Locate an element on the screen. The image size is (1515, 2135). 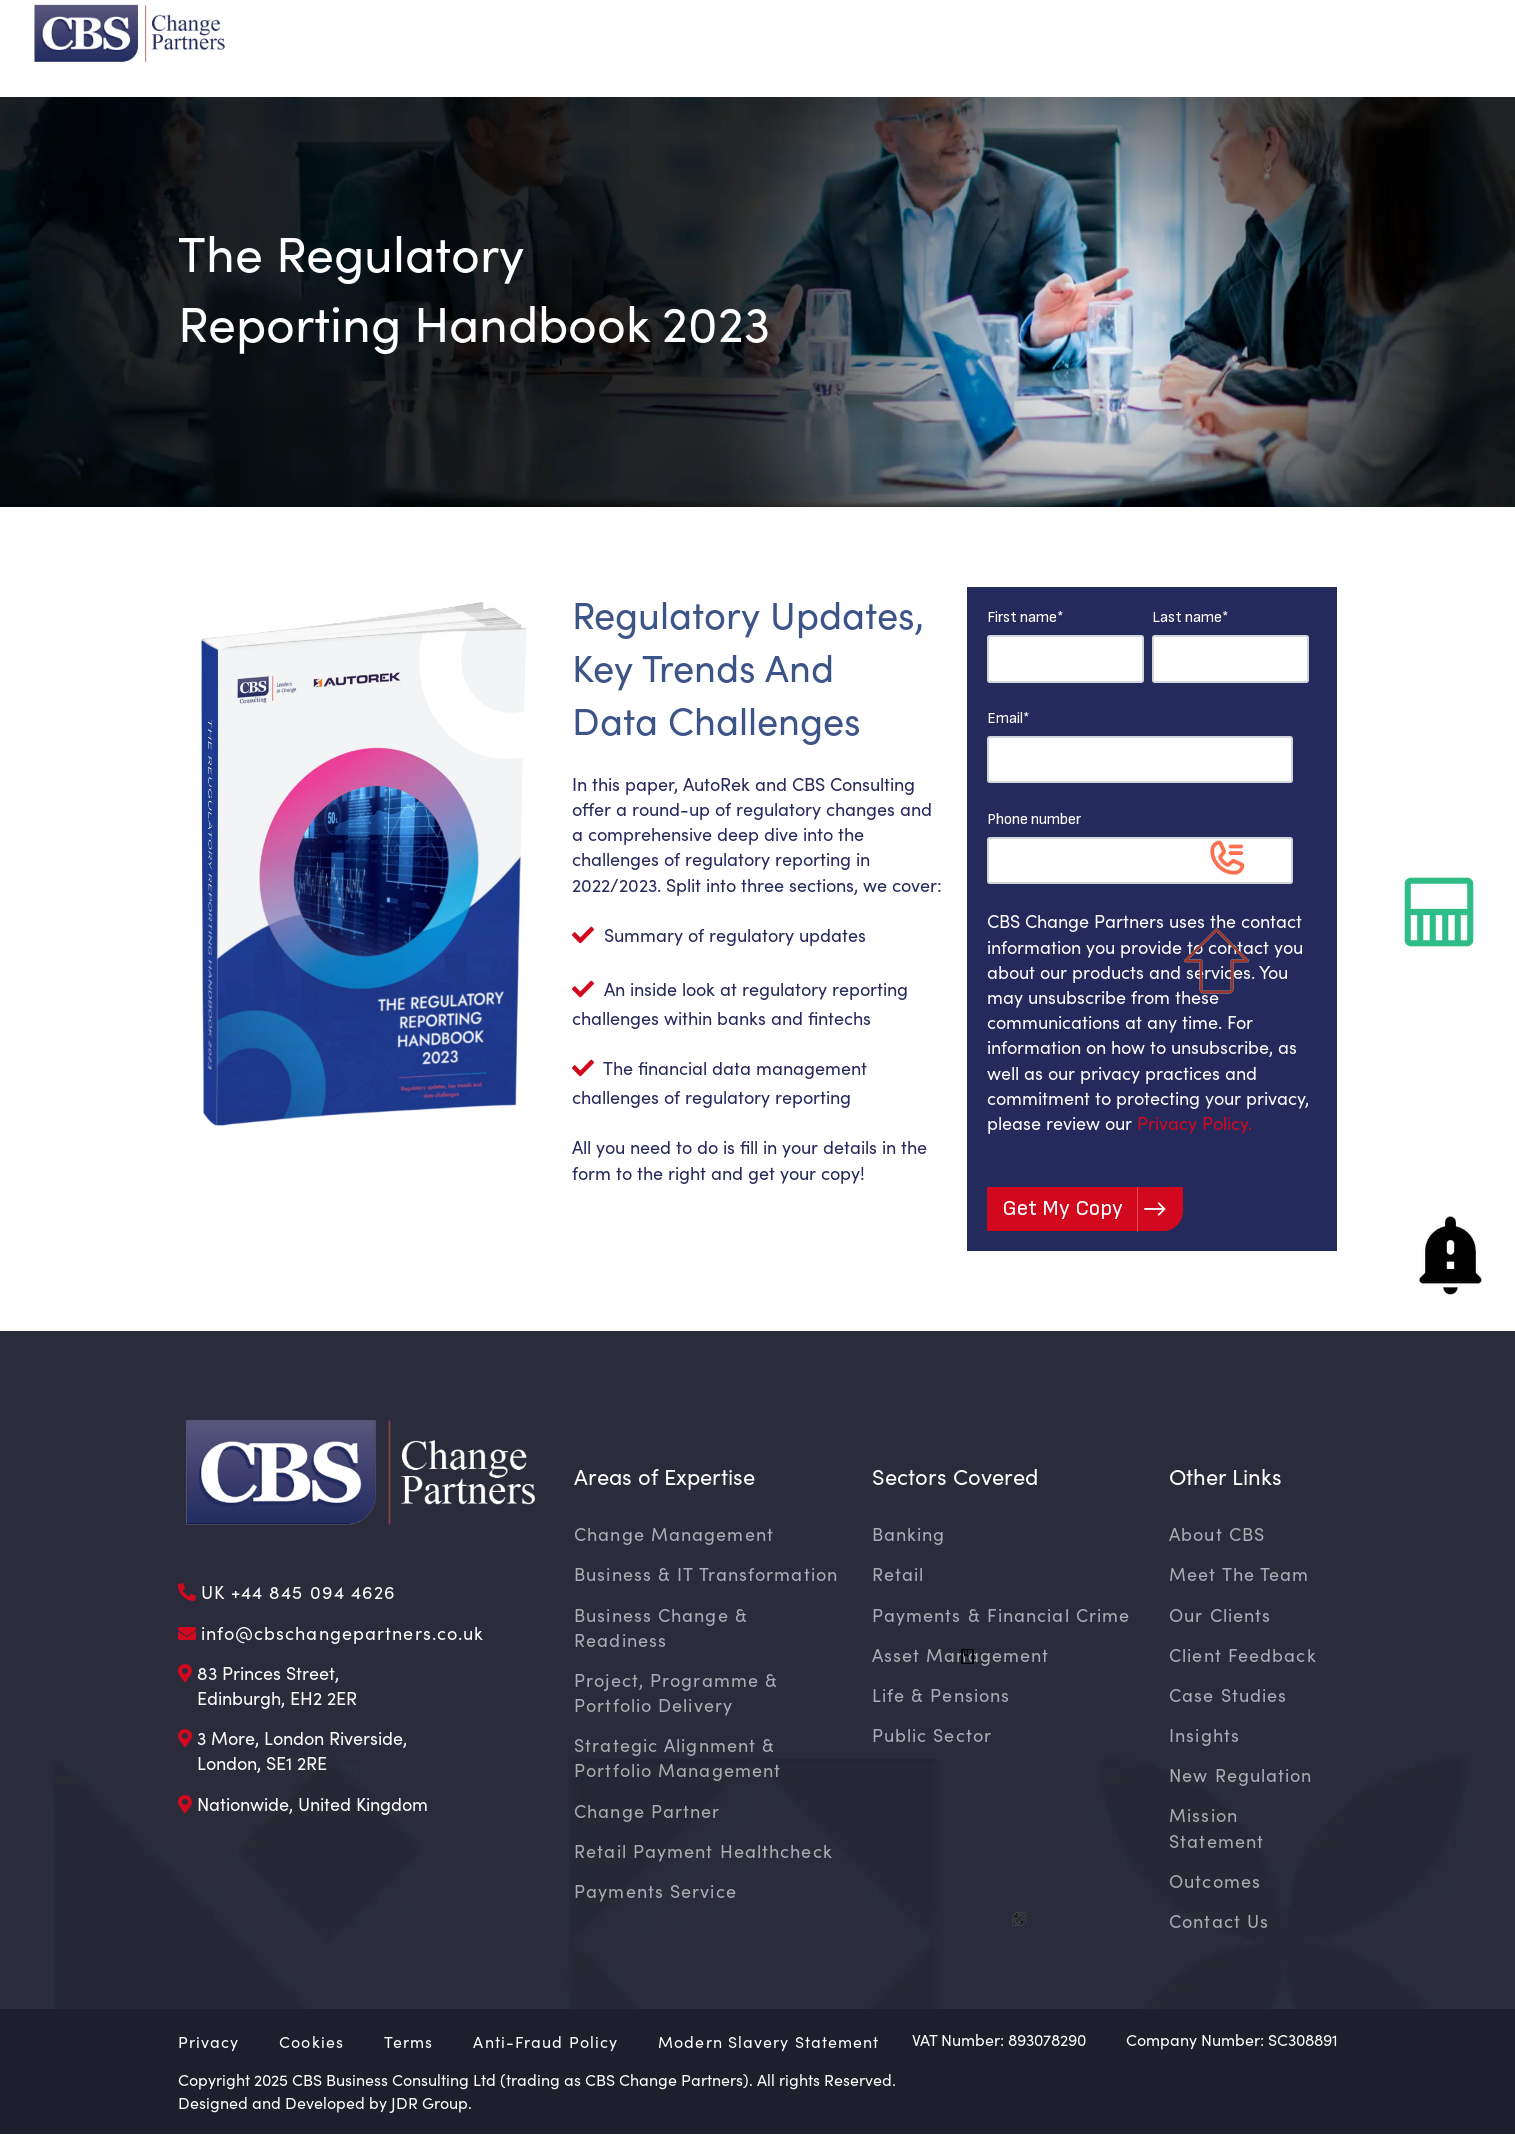
access your classes or courses is located at coordinates (967, 1656).